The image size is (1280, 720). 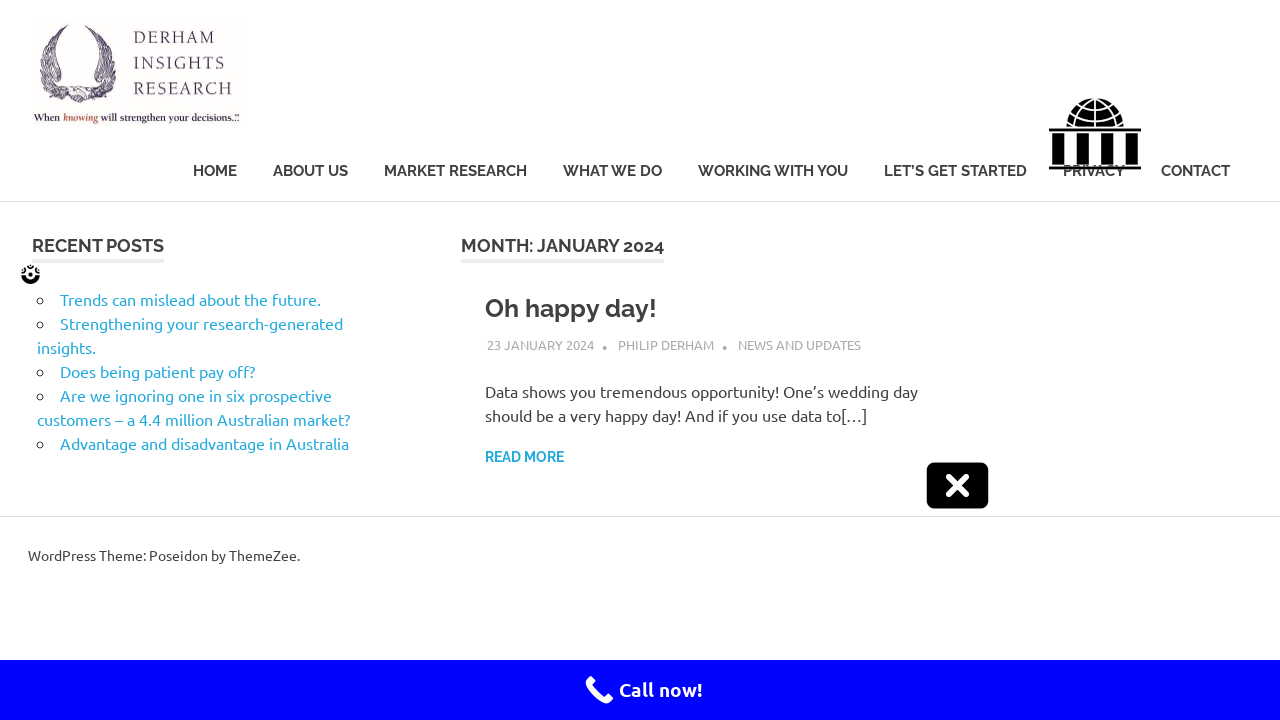 I want to click on open wikiversity website or app, so click(x=1095, y=134).